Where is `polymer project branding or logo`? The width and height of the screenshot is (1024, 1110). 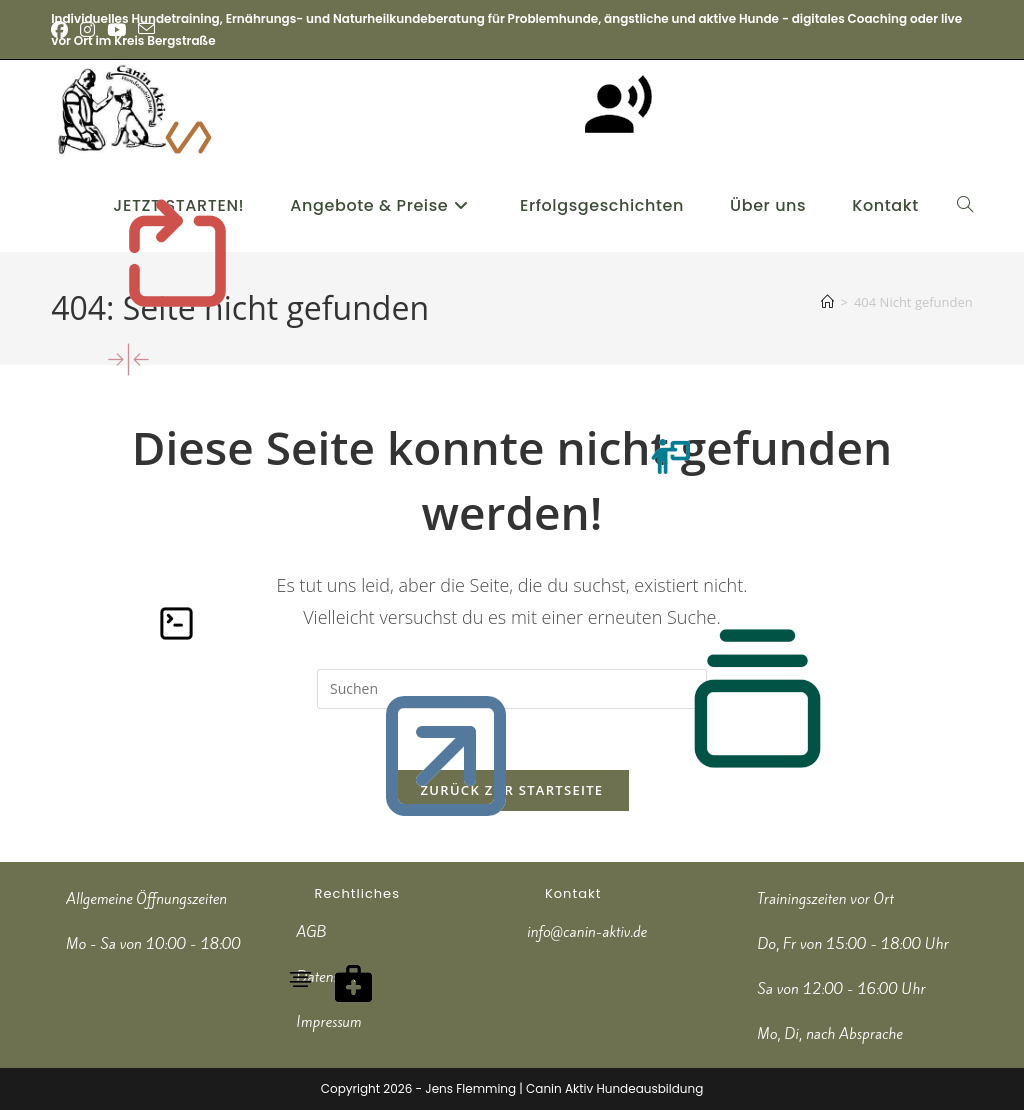 polymer project branding or logo is located at coordinates (188, 137).